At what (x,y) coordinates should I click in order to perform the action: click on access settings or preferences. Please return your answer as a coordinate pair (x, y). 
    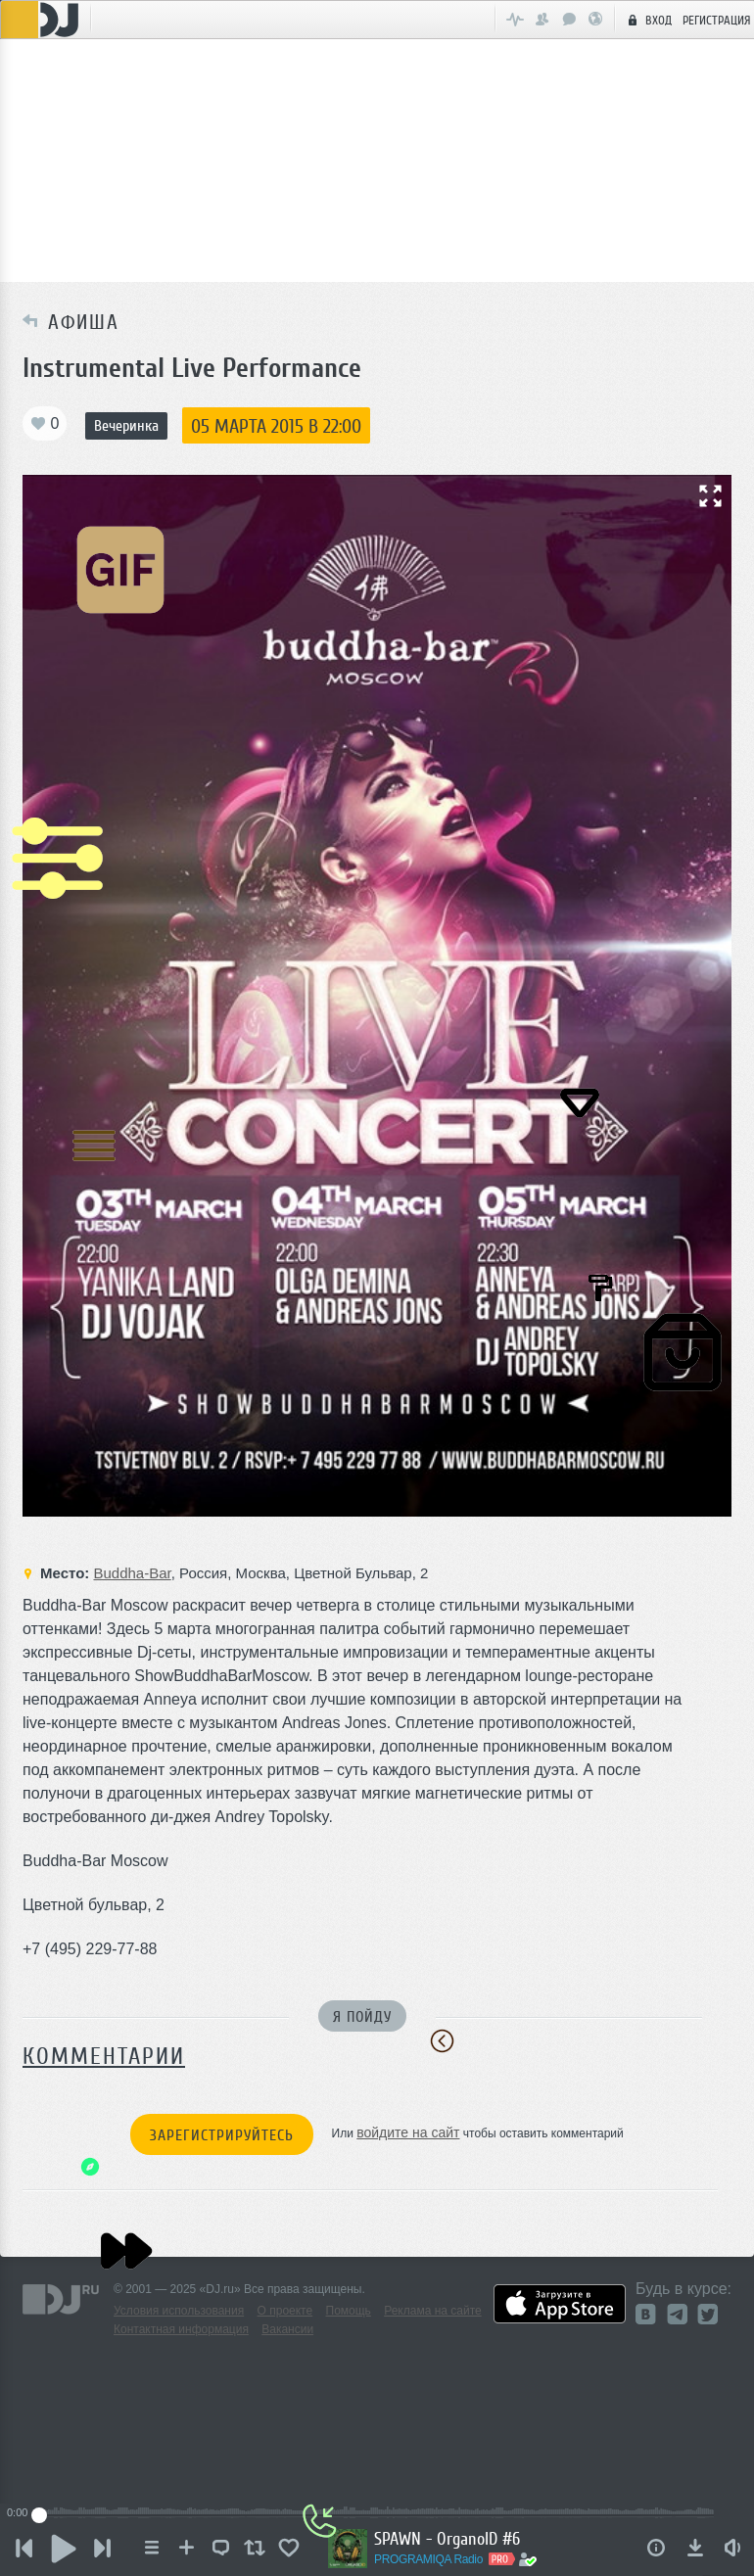
    Looking at the image, I should click on (57, 858).